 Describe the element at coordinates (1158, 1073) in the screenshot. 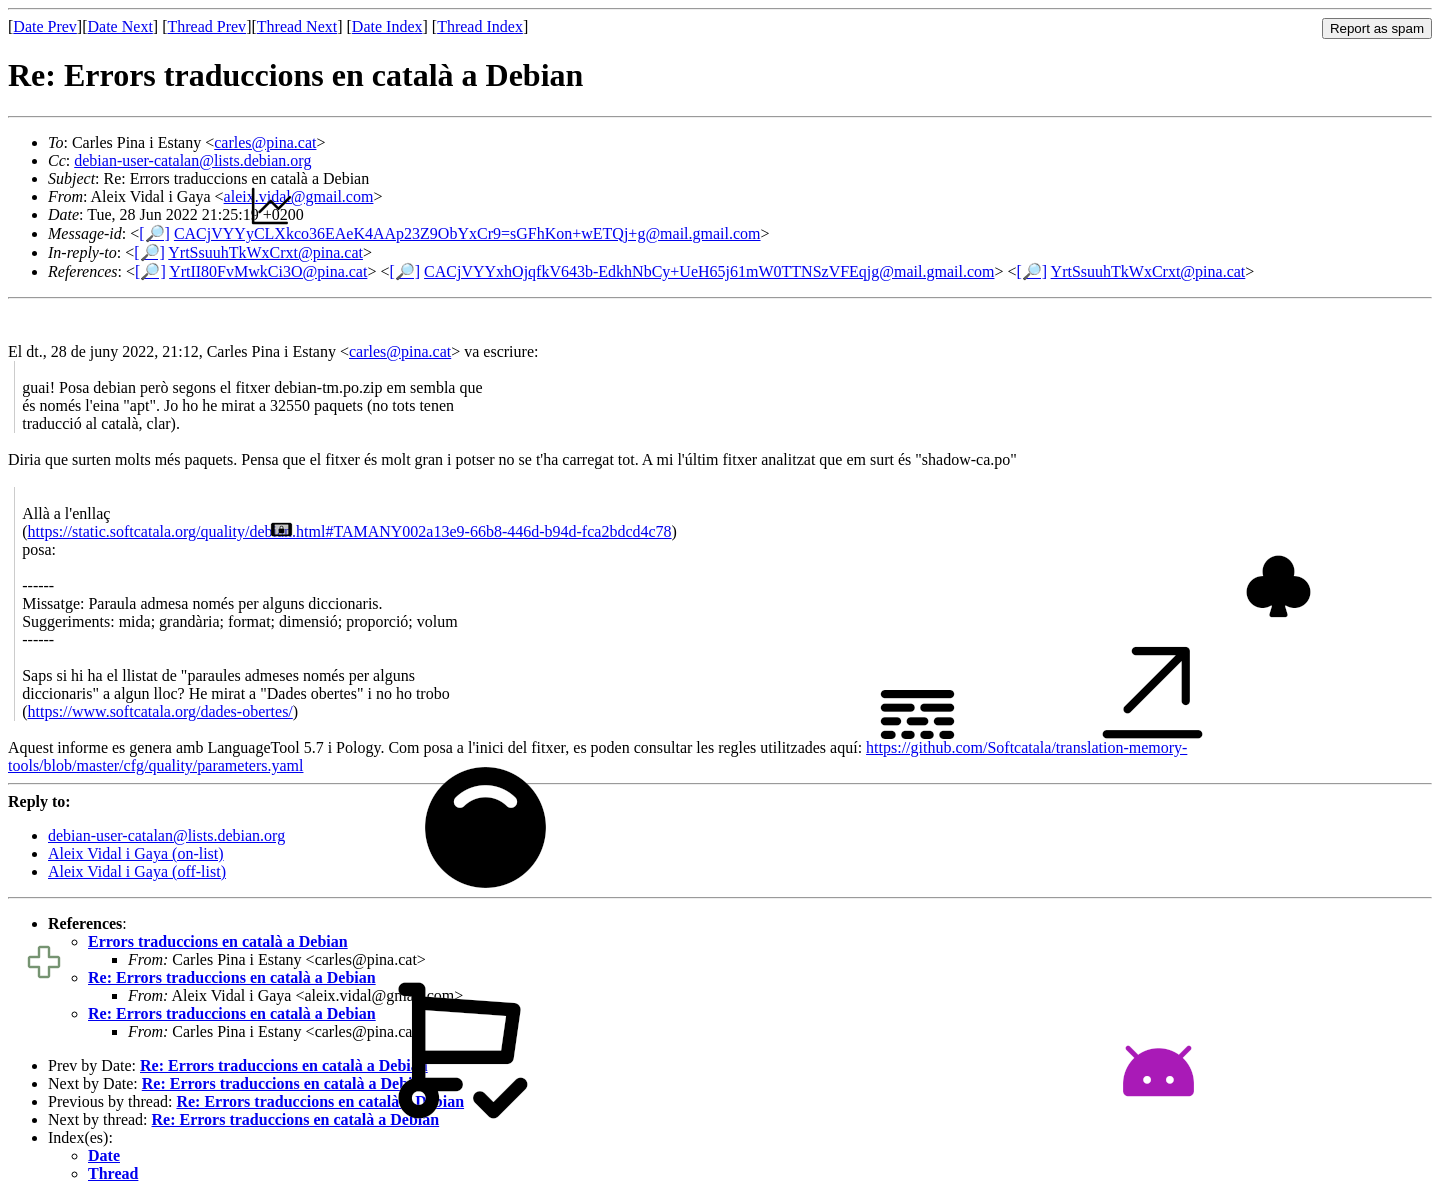

I see `android operating system indicator` at that location.